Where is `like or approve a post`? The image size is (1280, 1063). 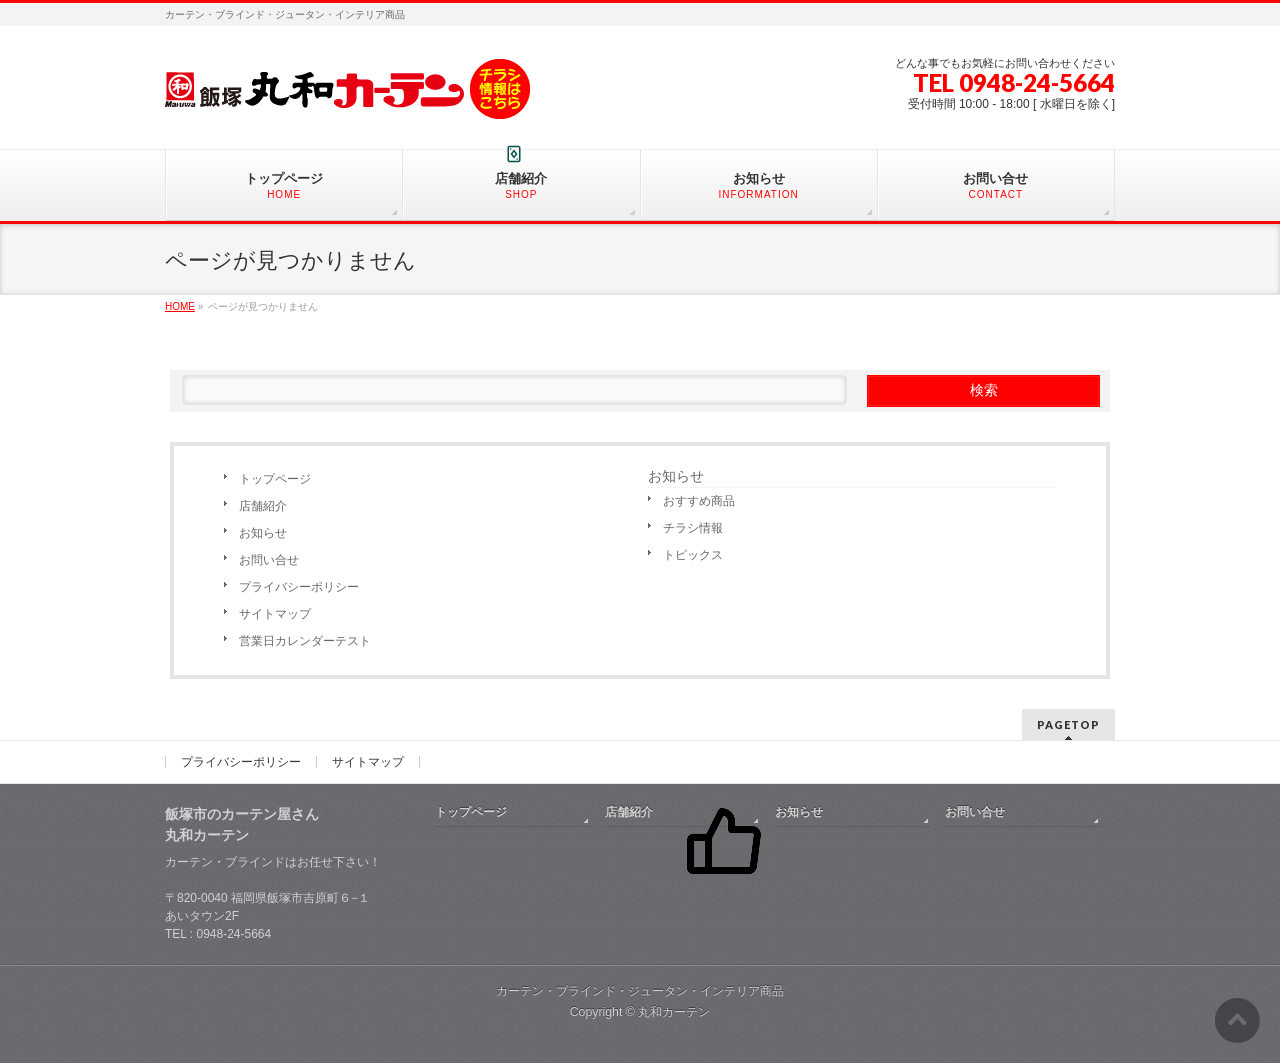
like or approve a post is located at coordinates (724, 845).